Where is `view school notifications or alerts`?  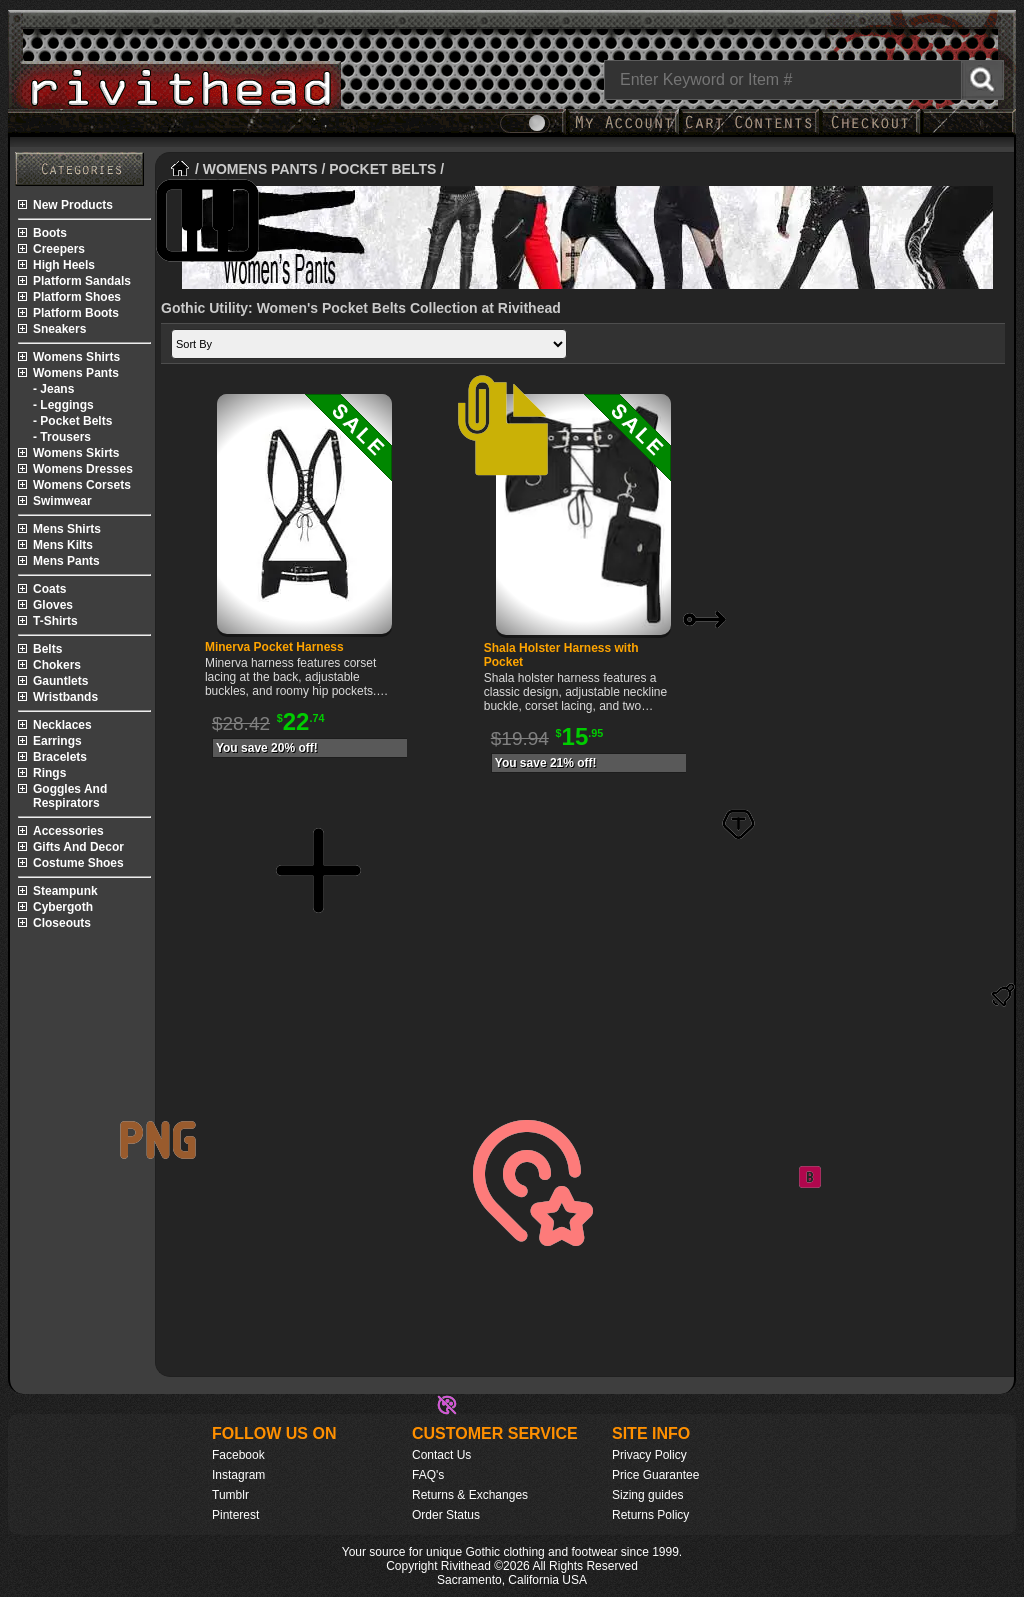
view school notifications or alerts is located at coordinates (1003, 995).